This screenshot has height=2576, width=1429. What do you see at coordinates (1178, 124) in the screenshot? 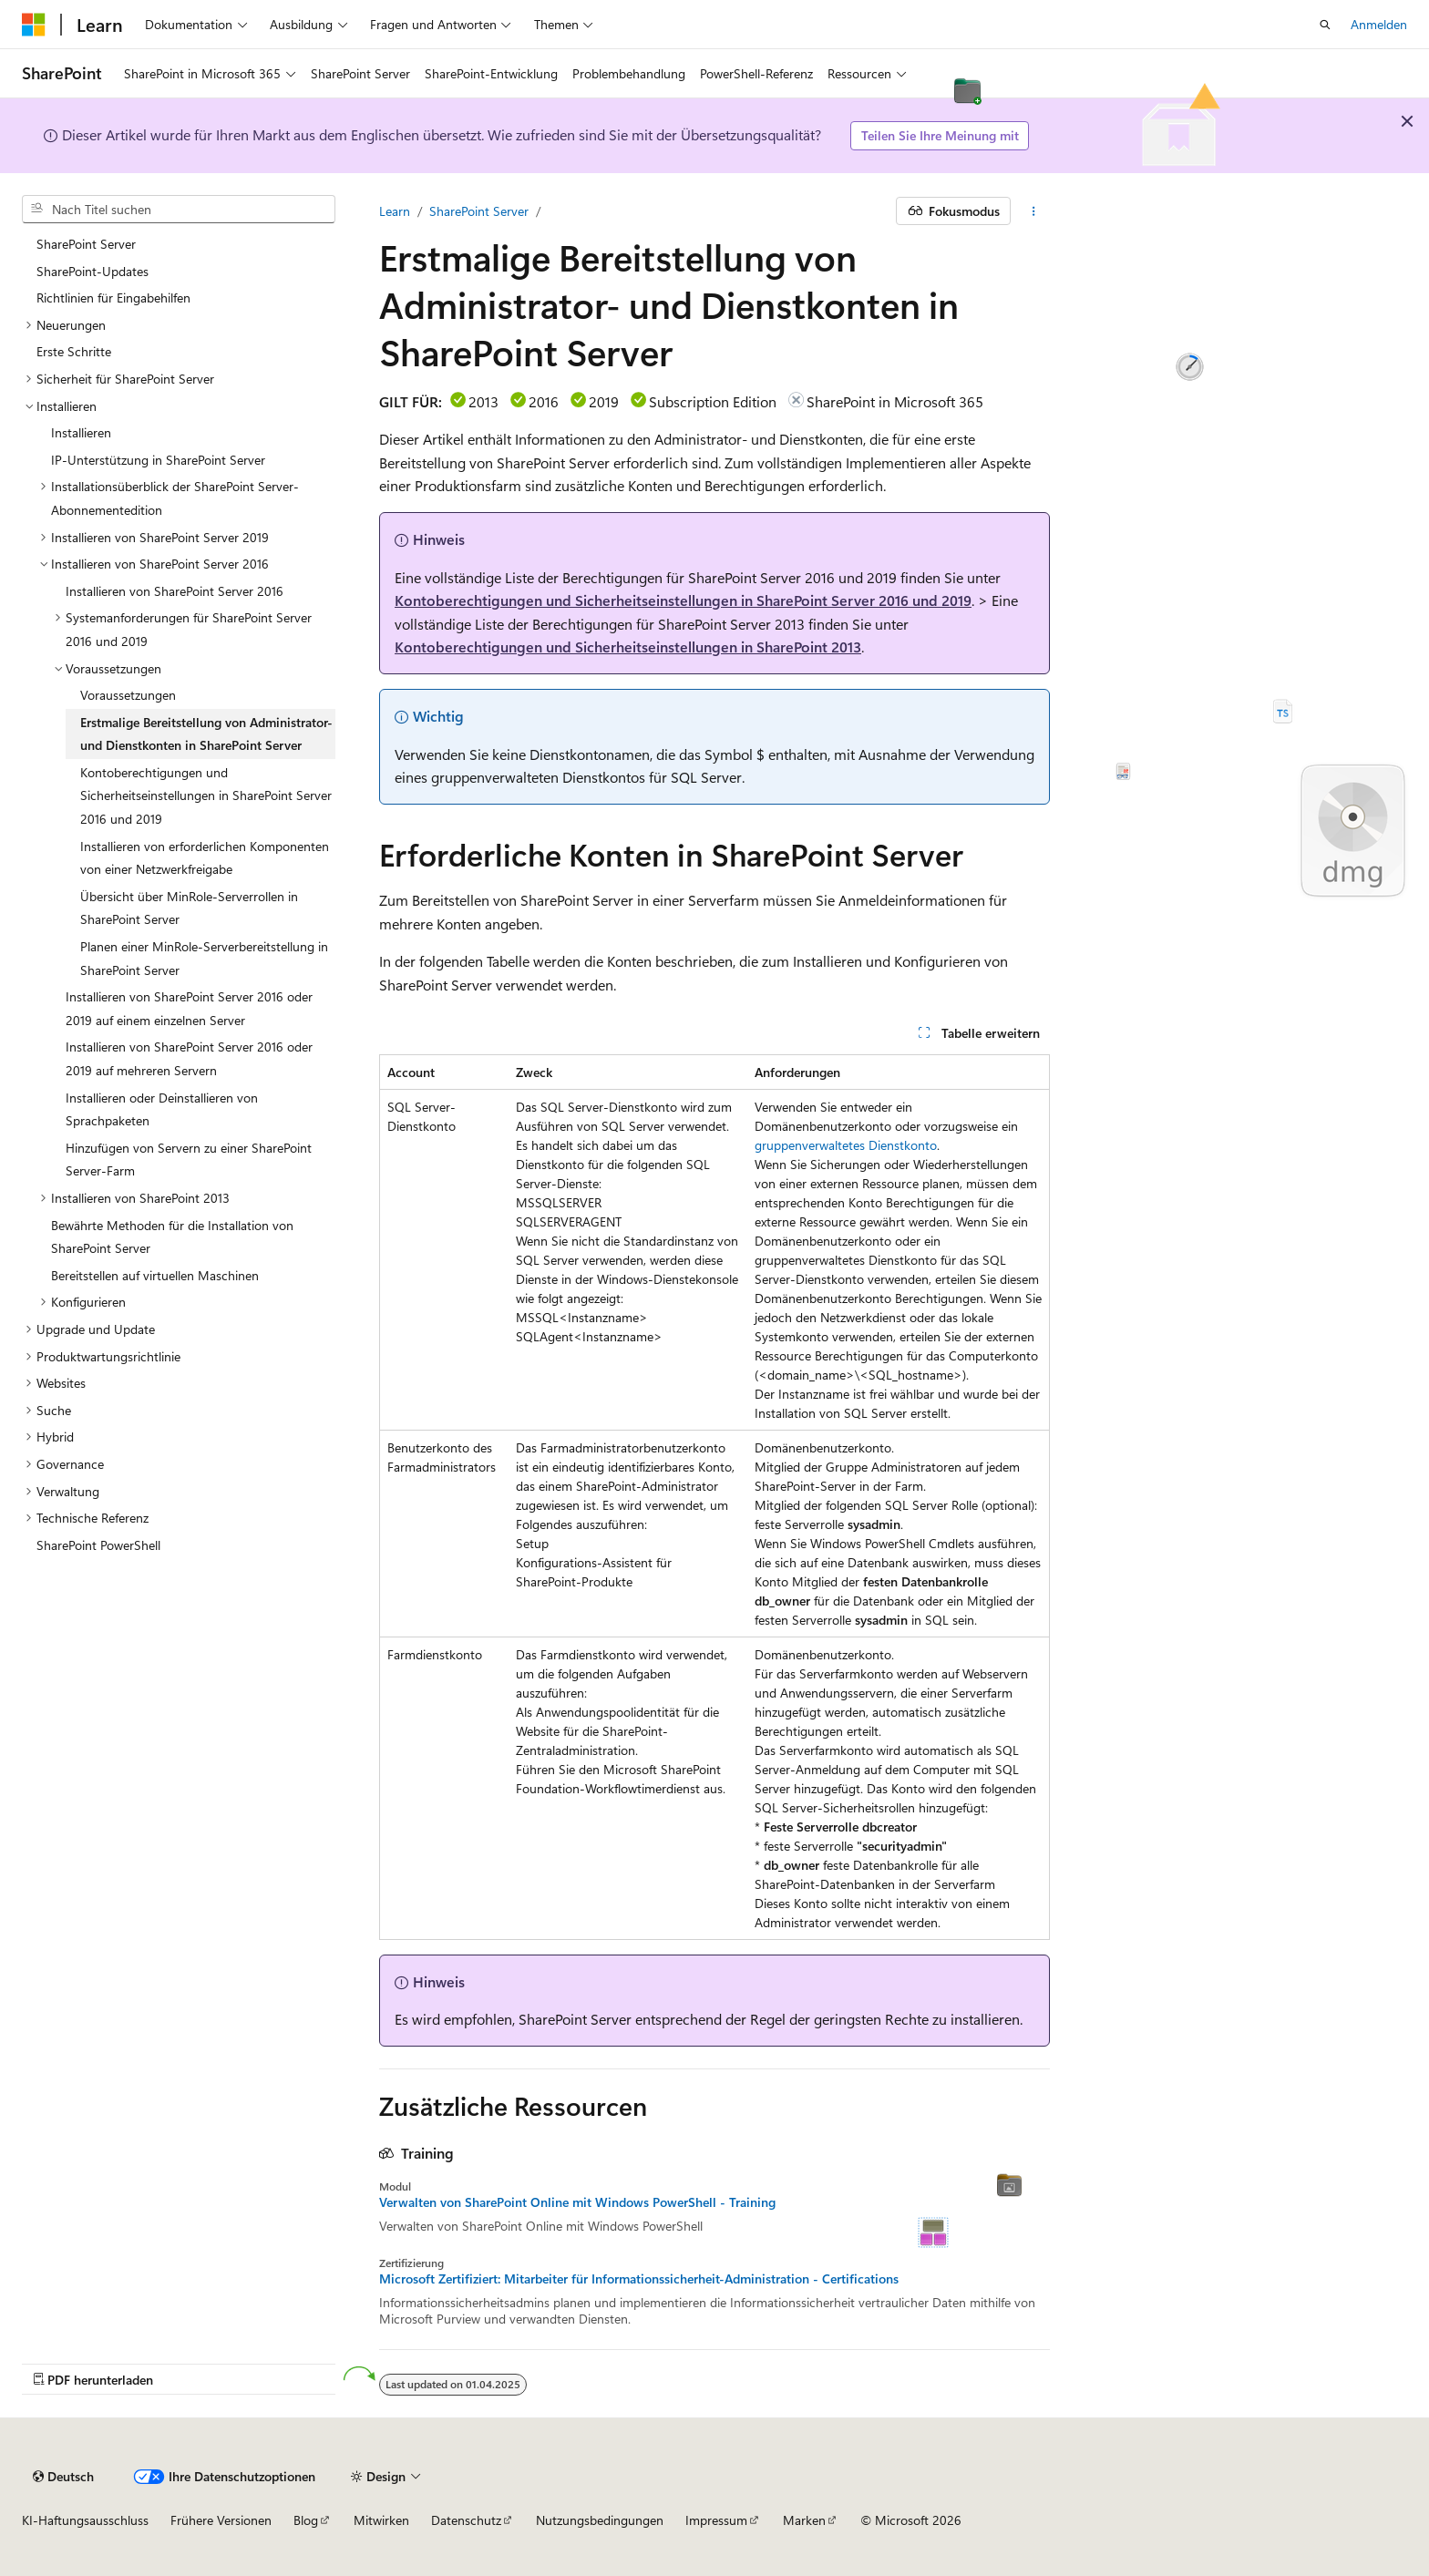
I see `indicates important software updates are available` at bounding box center [1178, 124].